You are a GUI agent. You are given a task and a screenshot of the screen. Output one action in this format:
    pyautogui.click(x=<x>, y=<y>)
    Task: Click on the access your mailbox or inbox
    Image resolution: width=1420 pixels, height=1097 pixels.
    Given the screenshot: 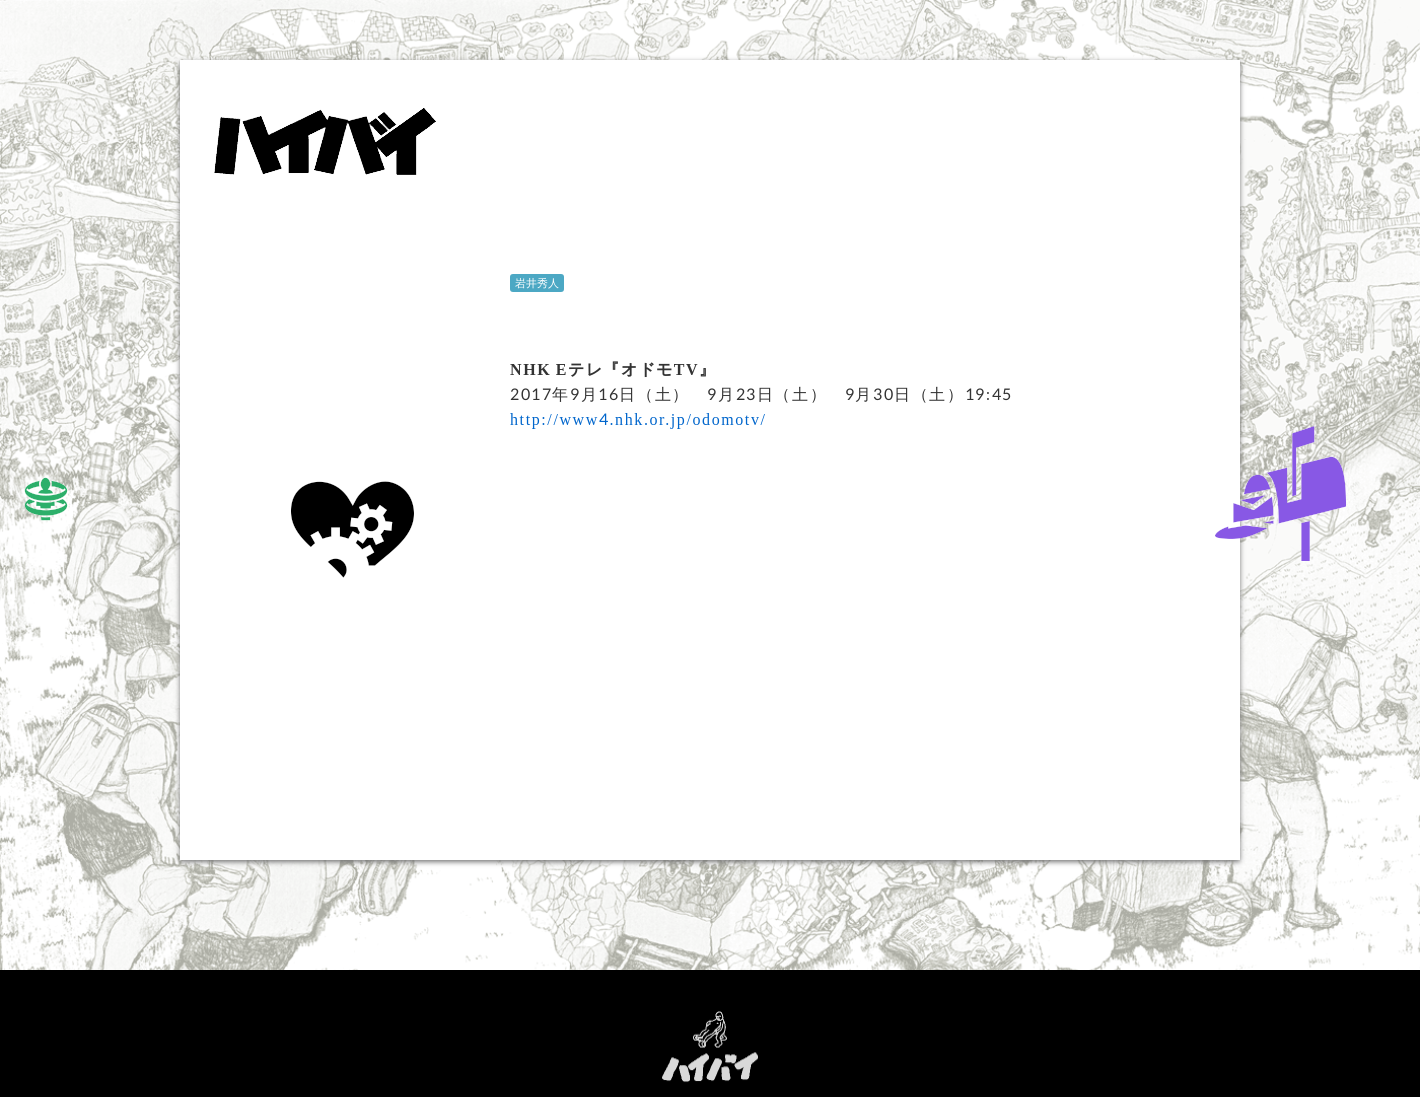 What is the action you would take?
    pyautogui.click(x=1280, y=493)
    